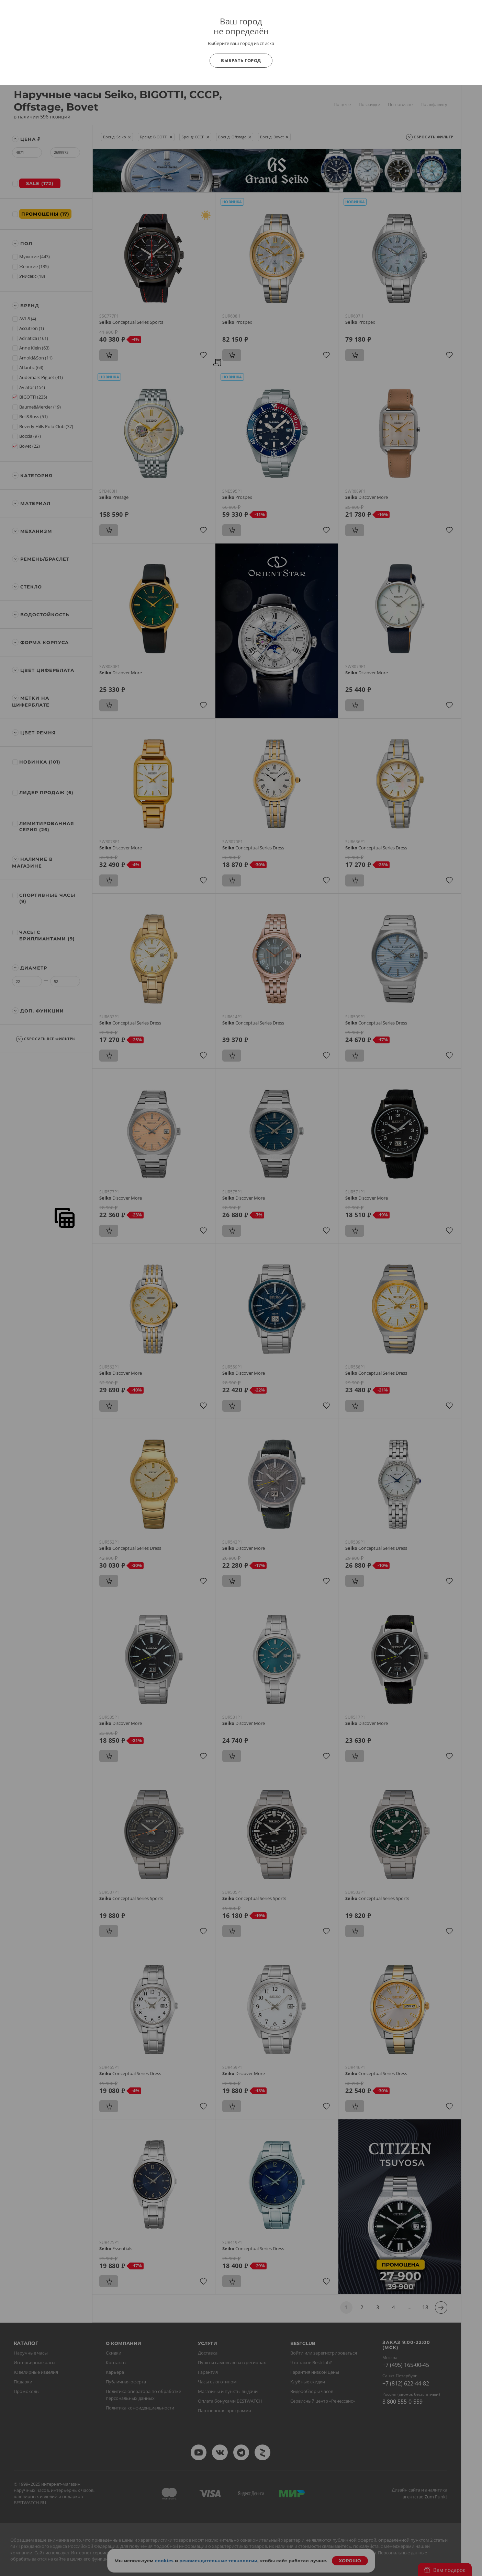  Describe the element at coordinates (217, 363) in the screenshot. I see `view purchase receipt or transaction history` at that location.